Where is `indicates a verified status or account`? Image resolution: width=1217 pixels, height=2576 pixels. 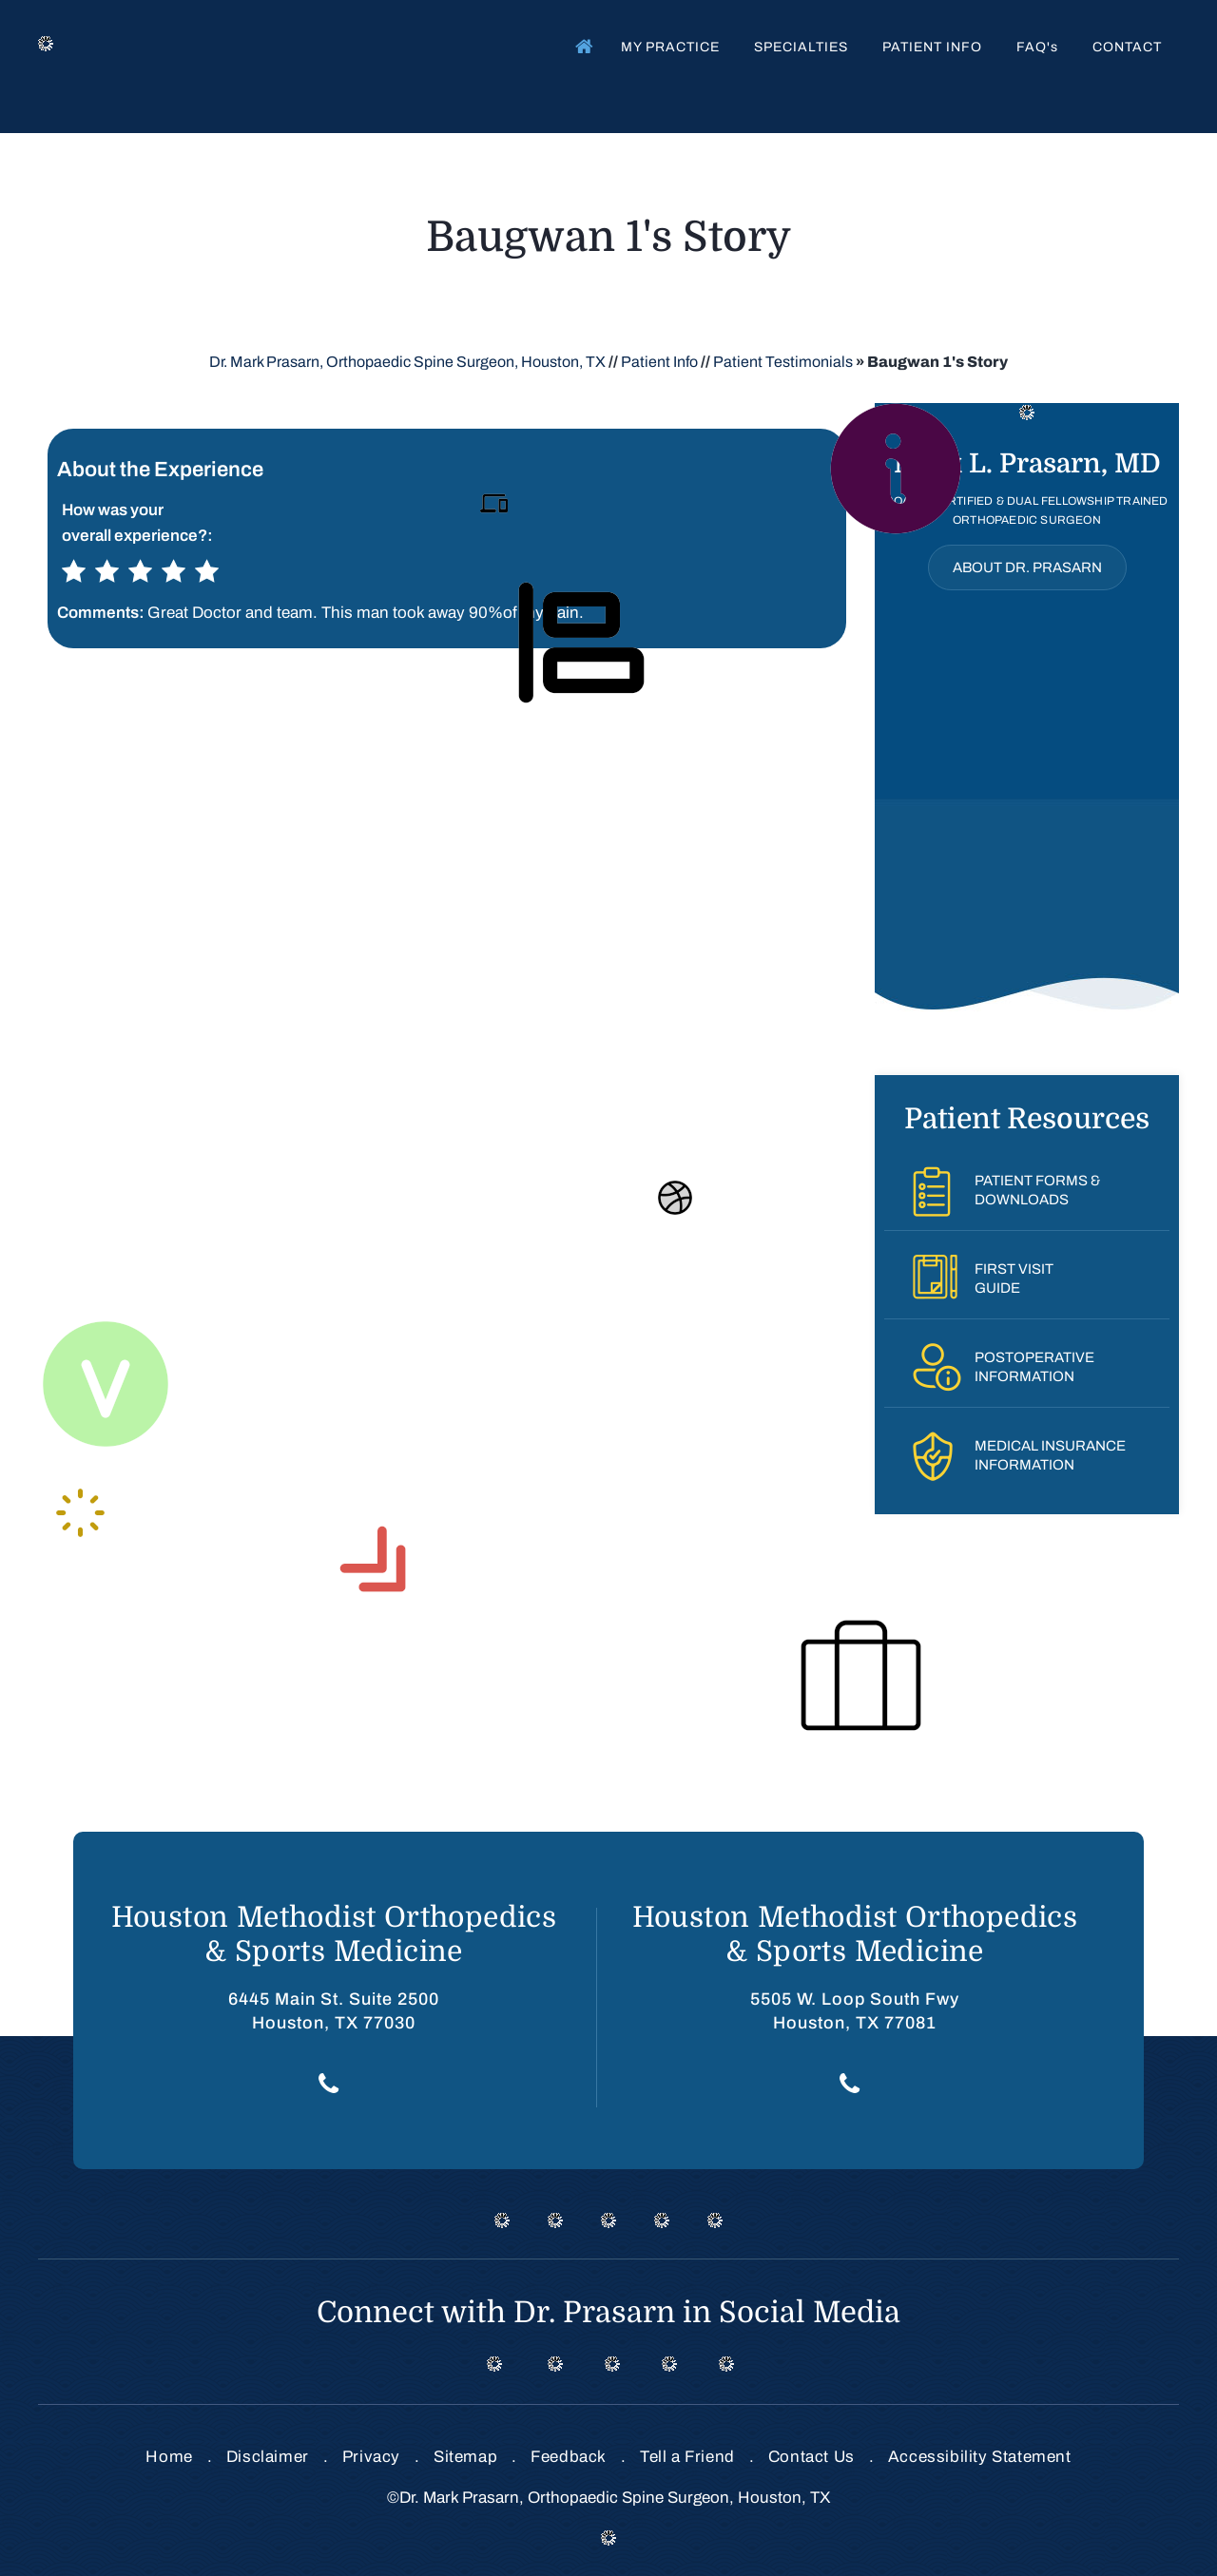
indicates a verified status or account is located at coordinates (106, 1384).